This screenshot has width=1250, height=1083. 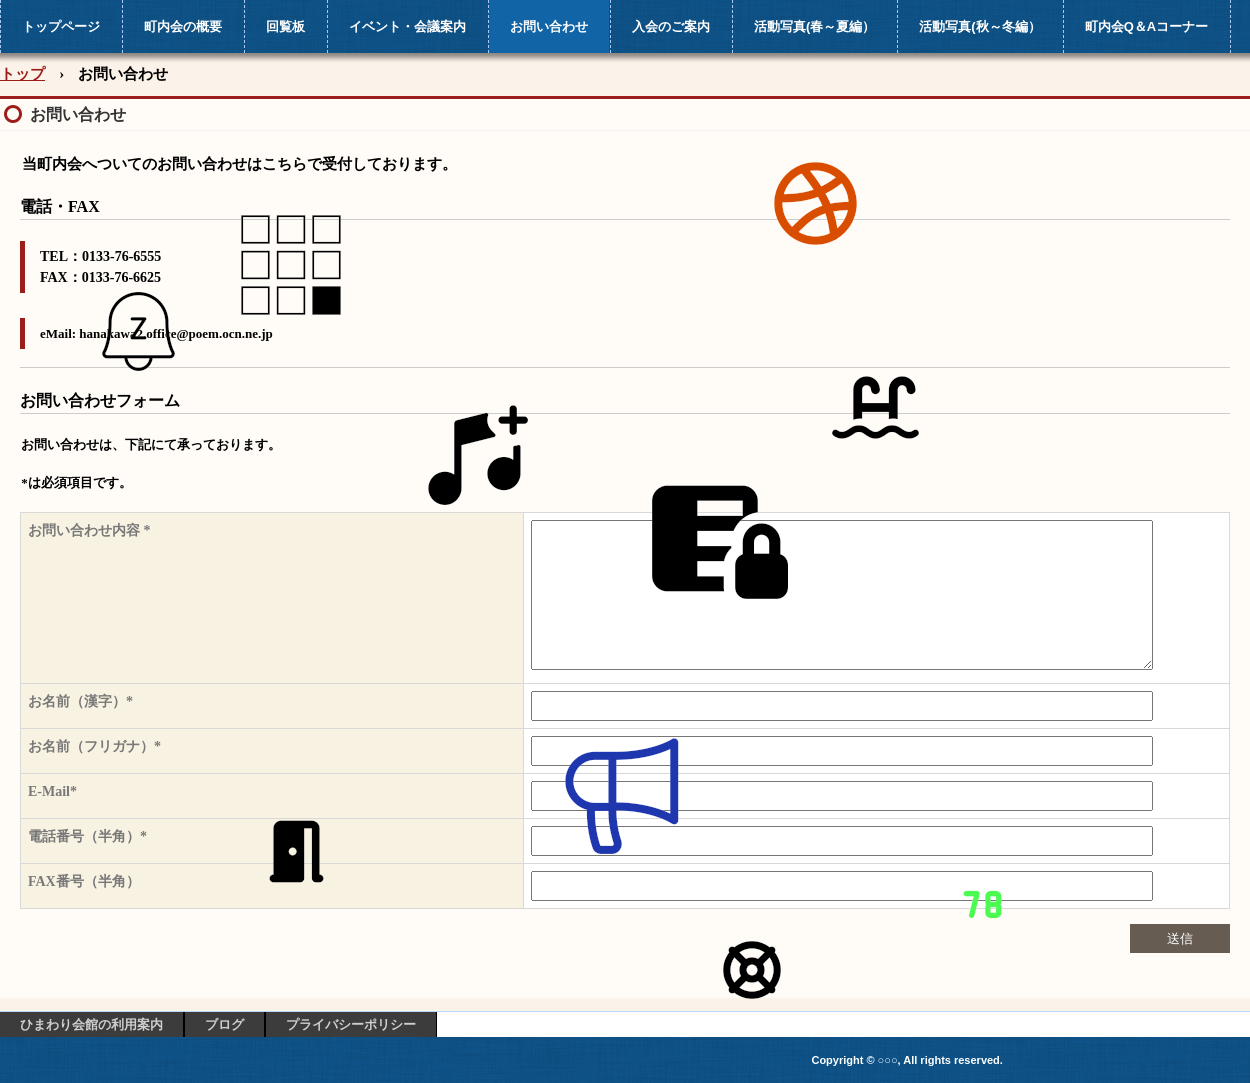 I want to click on access swimming pool facilities, so click(x=875, y=407).